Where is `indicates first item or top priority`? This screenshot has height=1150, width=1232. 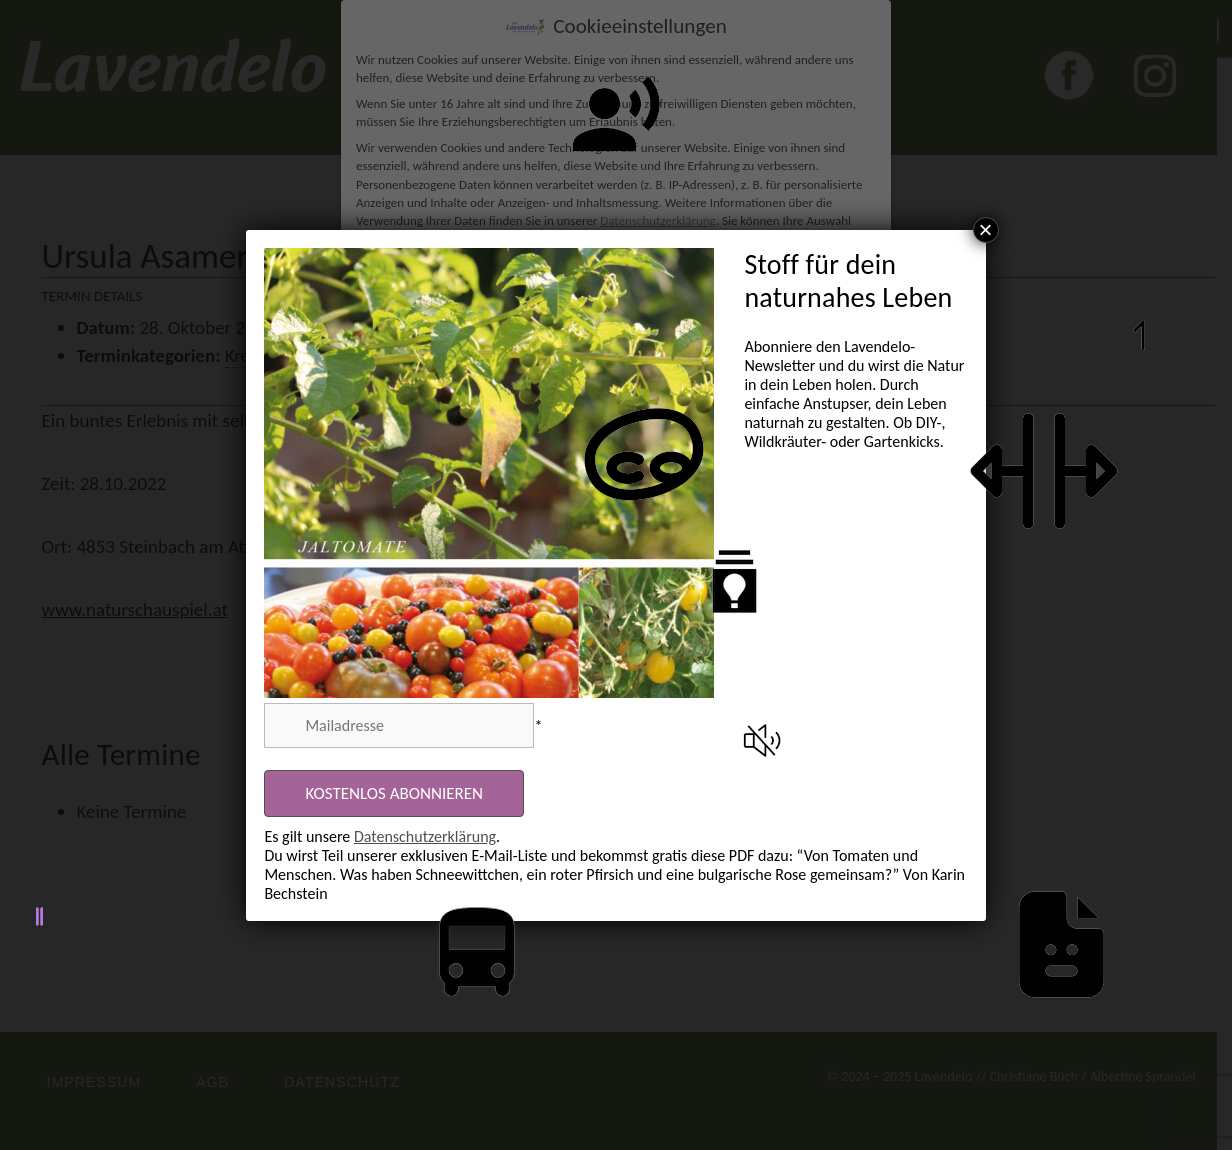
indicates first item or top priority is located at coordinates (1141, 335).